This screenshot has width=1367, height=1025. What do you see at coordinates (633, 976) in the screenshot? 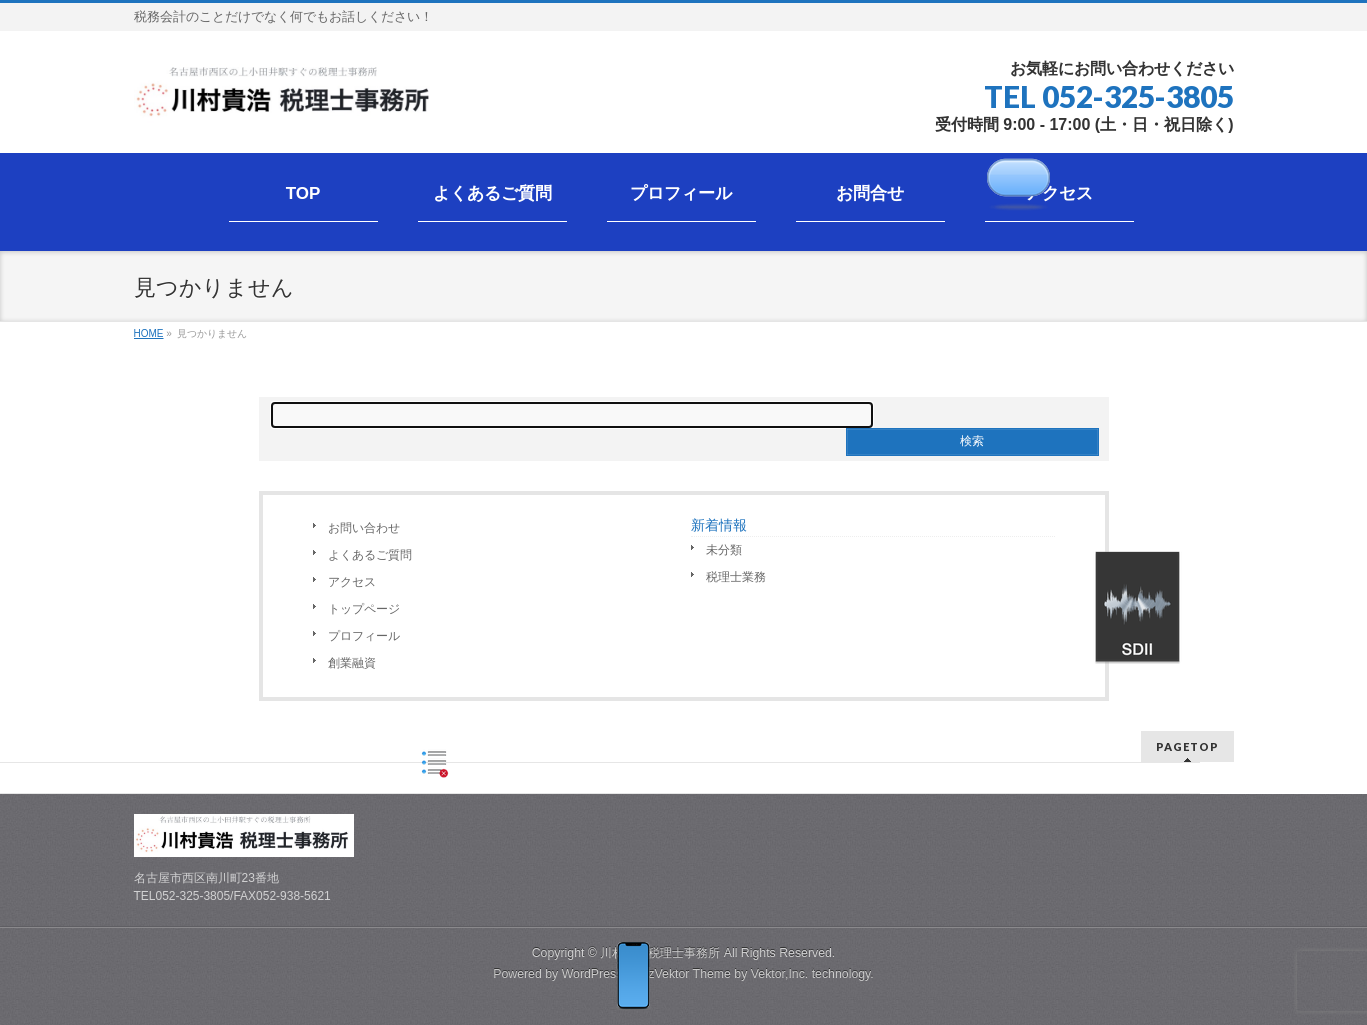
I see `iPhone 12 Pro device icon` at bounding box center [633, 976].